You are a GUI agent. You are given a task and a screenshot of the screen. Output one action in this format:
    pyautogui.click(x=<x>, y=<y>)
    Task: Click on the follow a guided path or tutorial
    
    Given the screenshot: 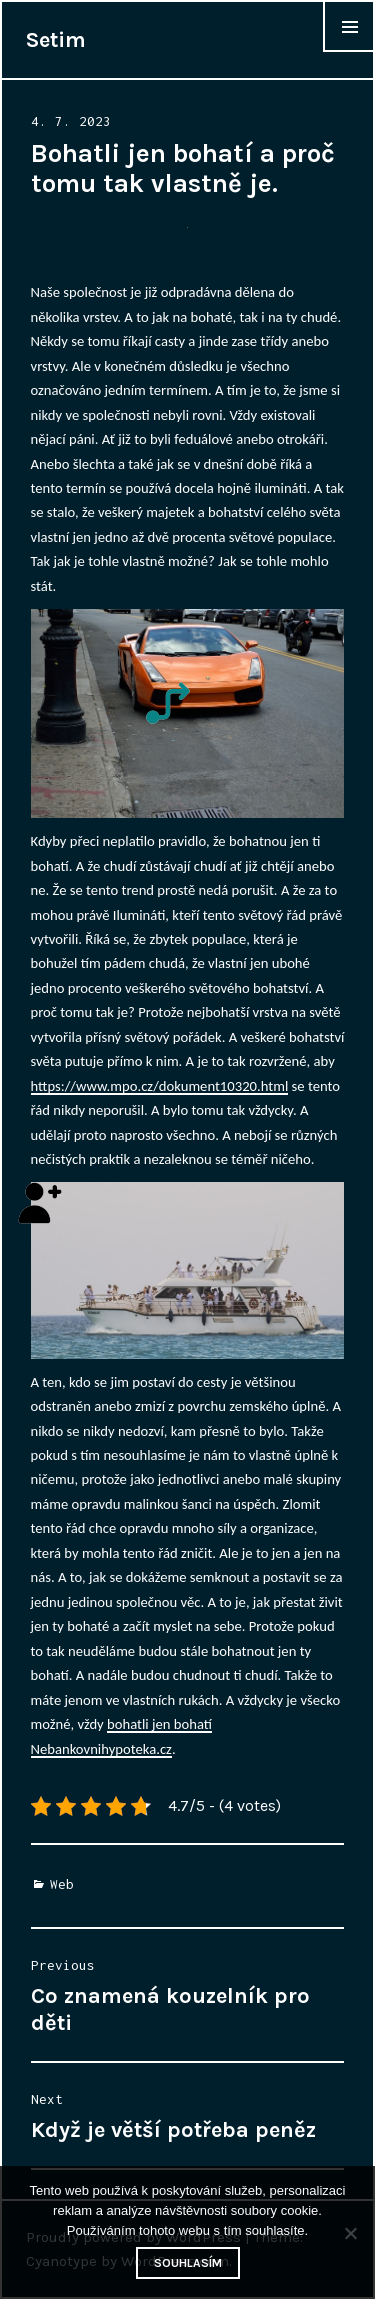 What is the action you would take?
    pyautogui.click(x=168, y=702)
    